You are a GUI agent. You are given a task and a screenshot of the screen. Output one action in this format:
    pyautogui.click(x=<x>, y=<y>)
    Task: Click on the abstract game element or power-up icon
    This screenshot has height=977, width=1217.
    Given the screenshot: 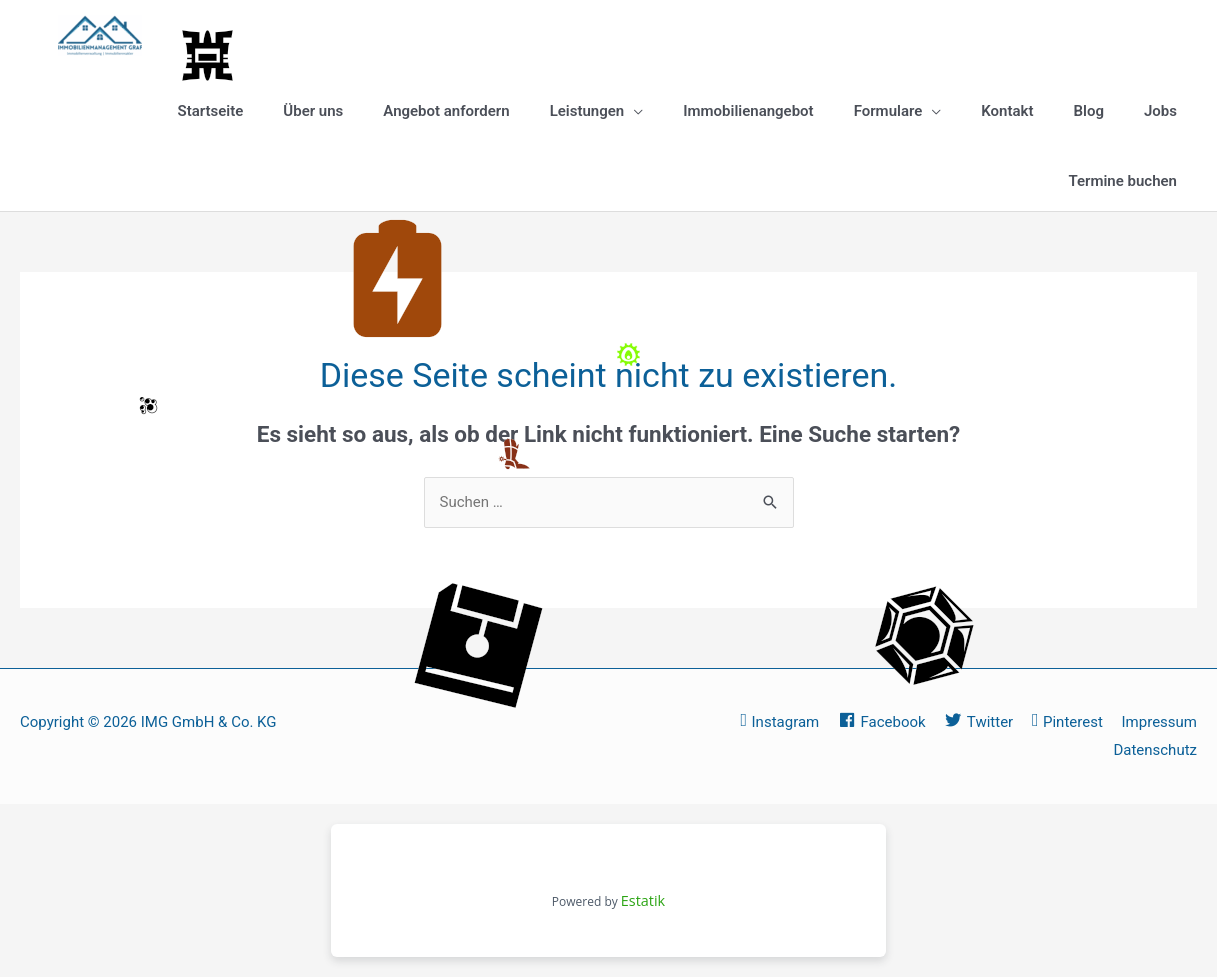 What is the action you would take?
    pyautogui.click(x=207, y=55)
    